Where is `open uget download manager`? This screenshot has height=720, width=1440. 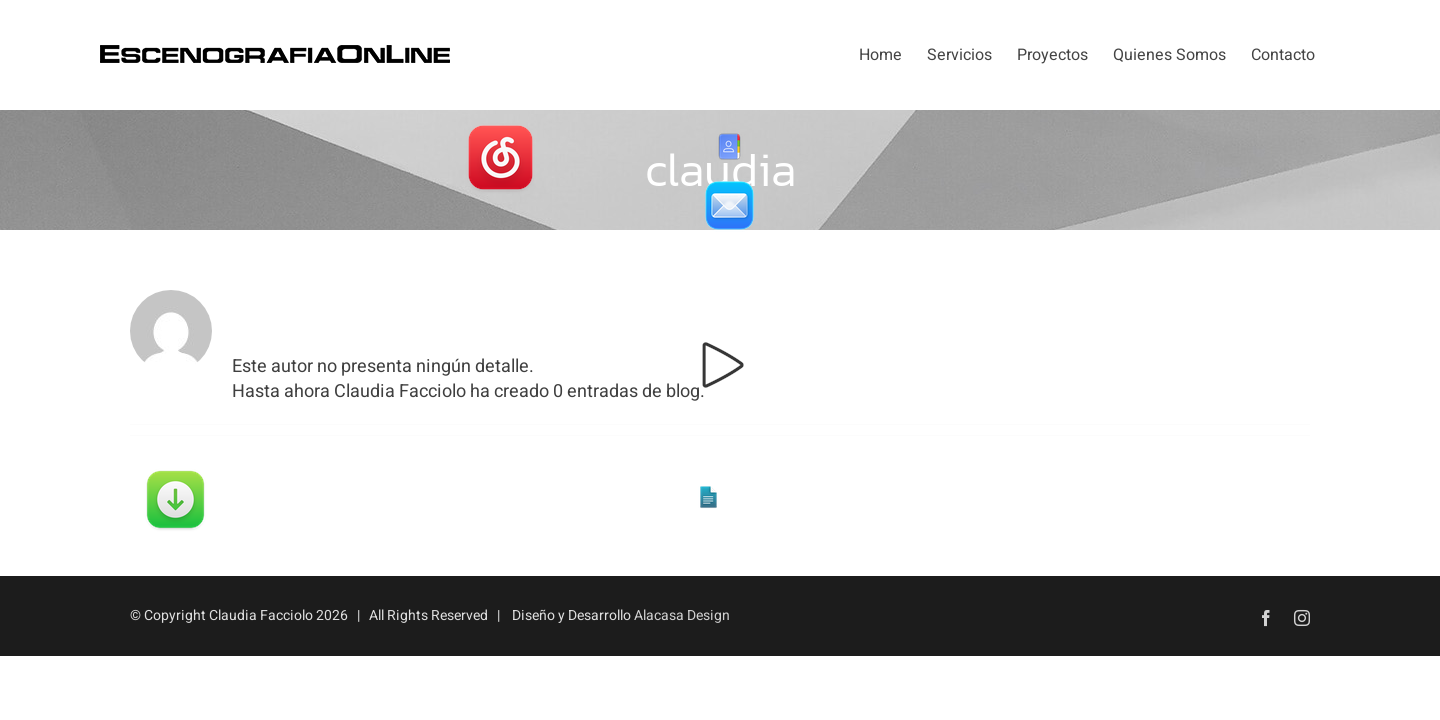
open uget download manager is located at coordinates (175, 499).